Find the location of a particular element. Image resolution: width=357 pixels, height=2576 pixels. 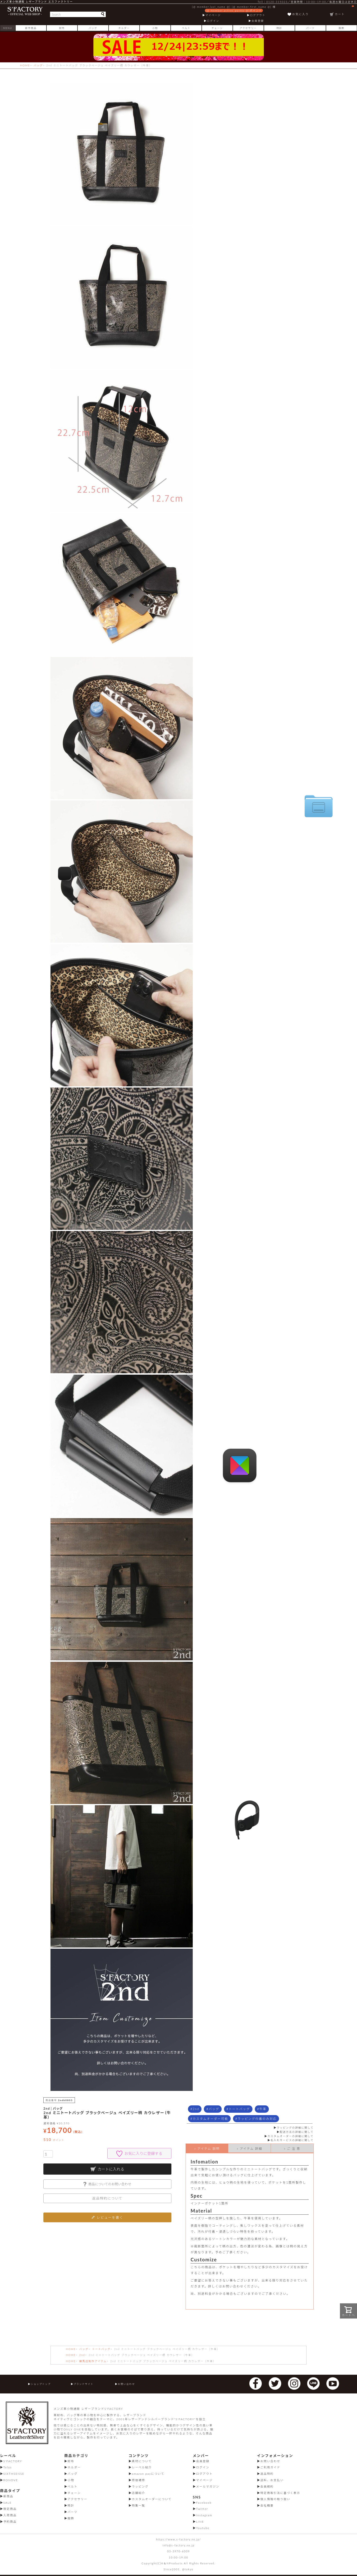

open your insync synced folder is located at coordinates (103, 127).